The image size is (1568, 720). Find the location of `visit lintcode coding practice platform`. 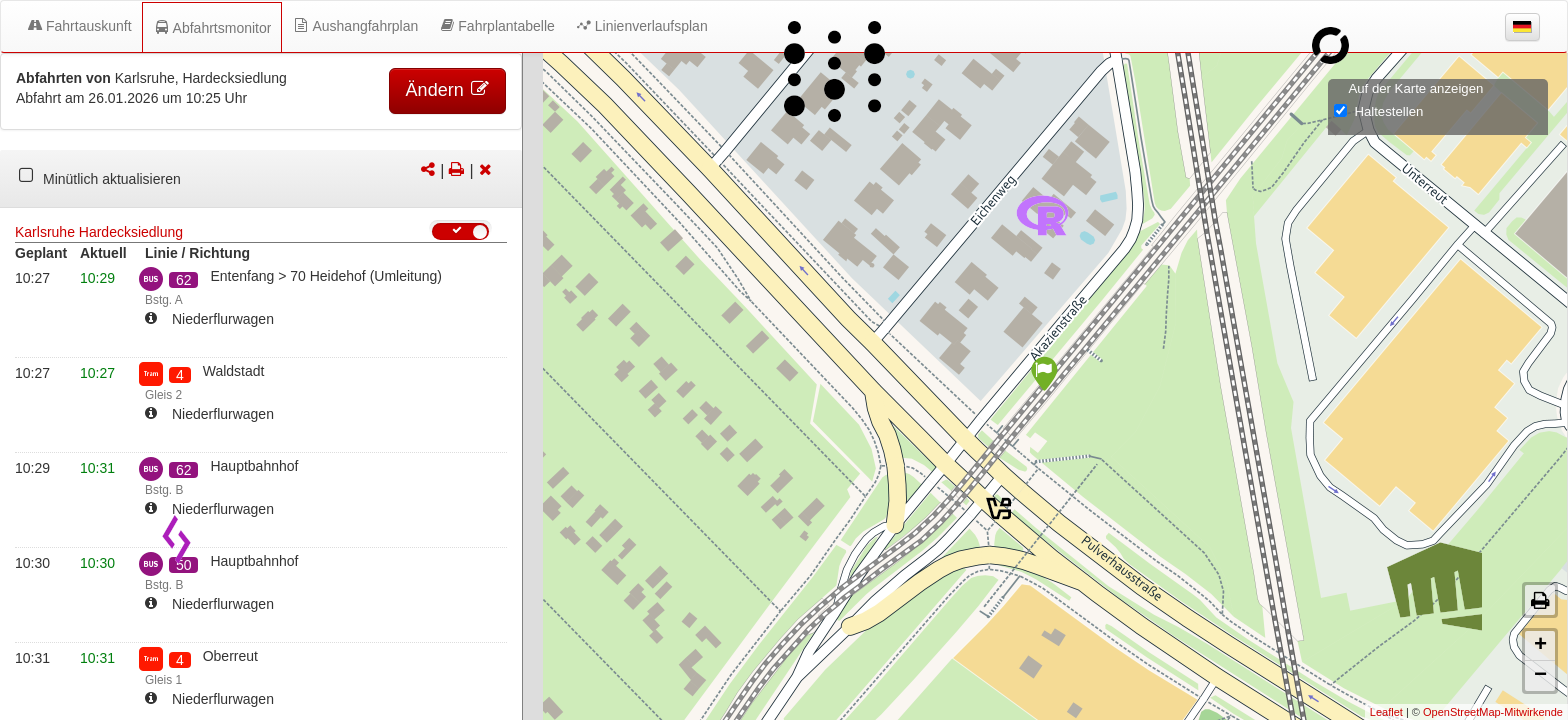

visit lintcode coding practice platform is located at coordinates (176, 539).